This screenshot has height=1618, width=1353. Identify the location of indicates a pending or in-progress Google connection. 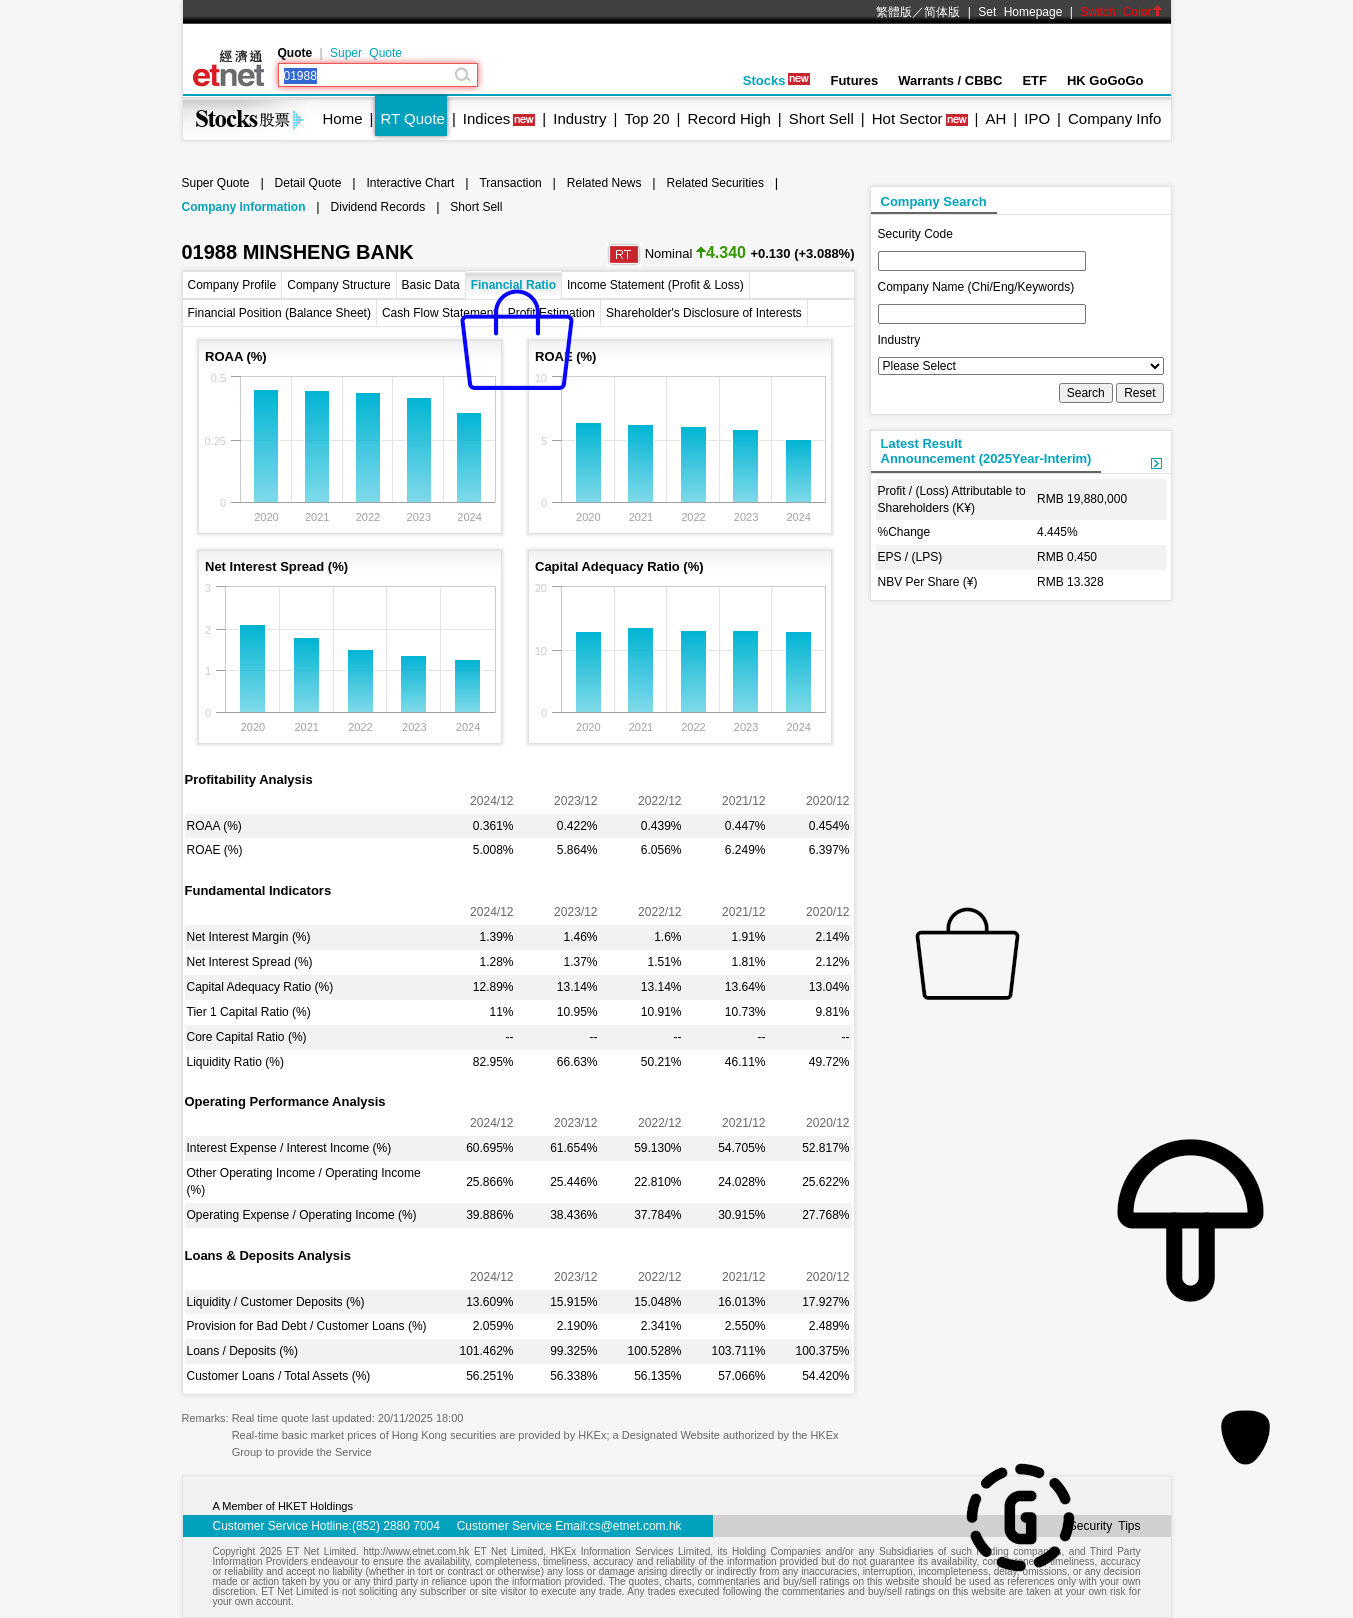
(1020, 1517).